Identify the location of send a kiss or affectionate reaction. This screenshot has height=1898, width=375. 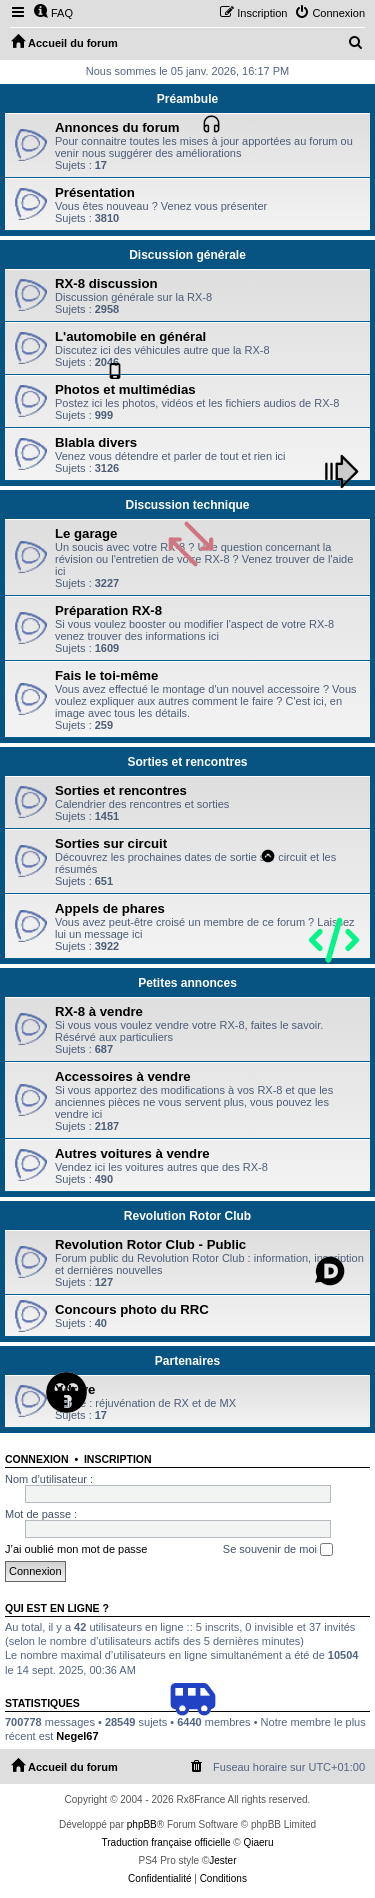
(66, 1392).